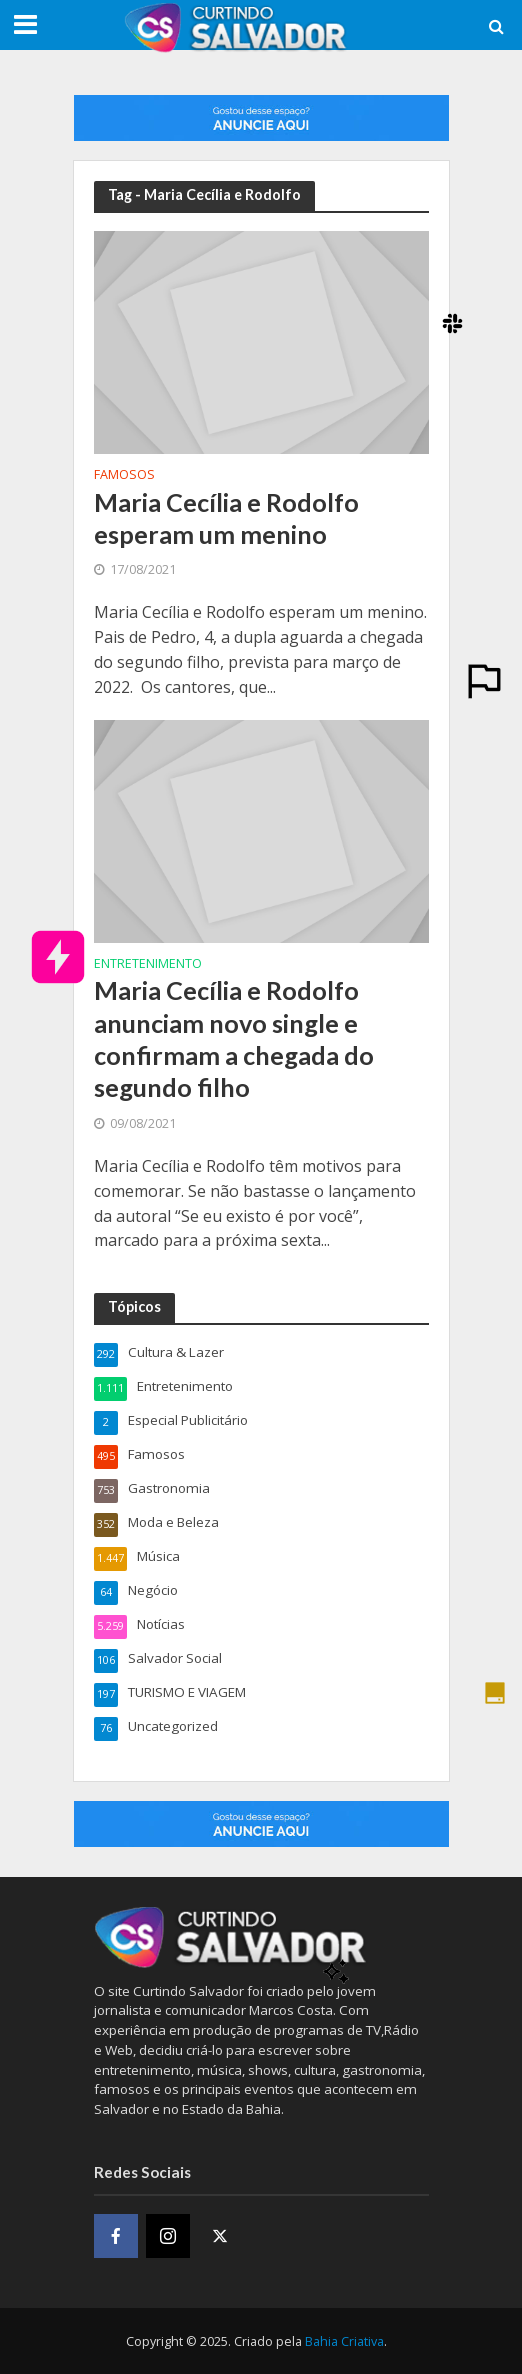 The image size is (522, 2374). Describe the element at coordinates (336, 1971) in the screenshot. I see `indicates AI-generated or enhanced content` at that location.